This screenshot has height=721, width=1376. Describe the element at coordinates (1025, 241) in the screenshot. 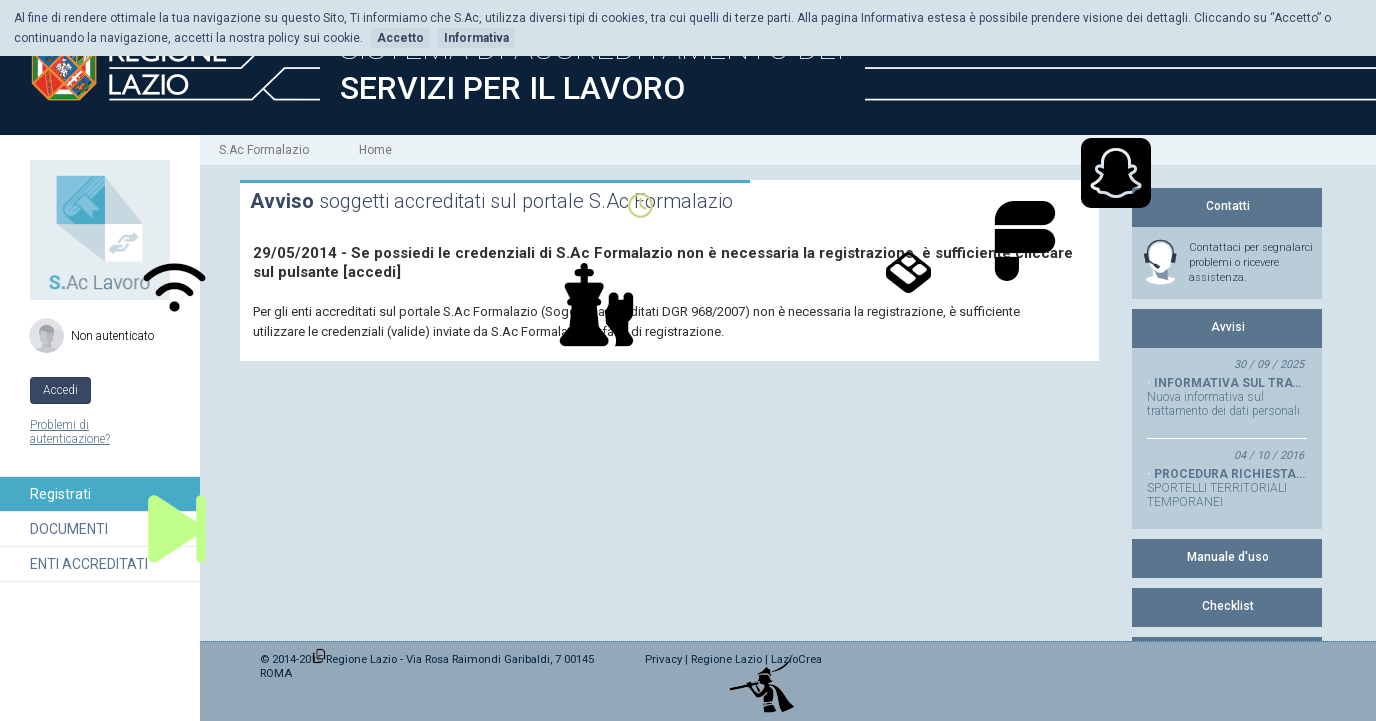

I see `formbricks logo` at that location.